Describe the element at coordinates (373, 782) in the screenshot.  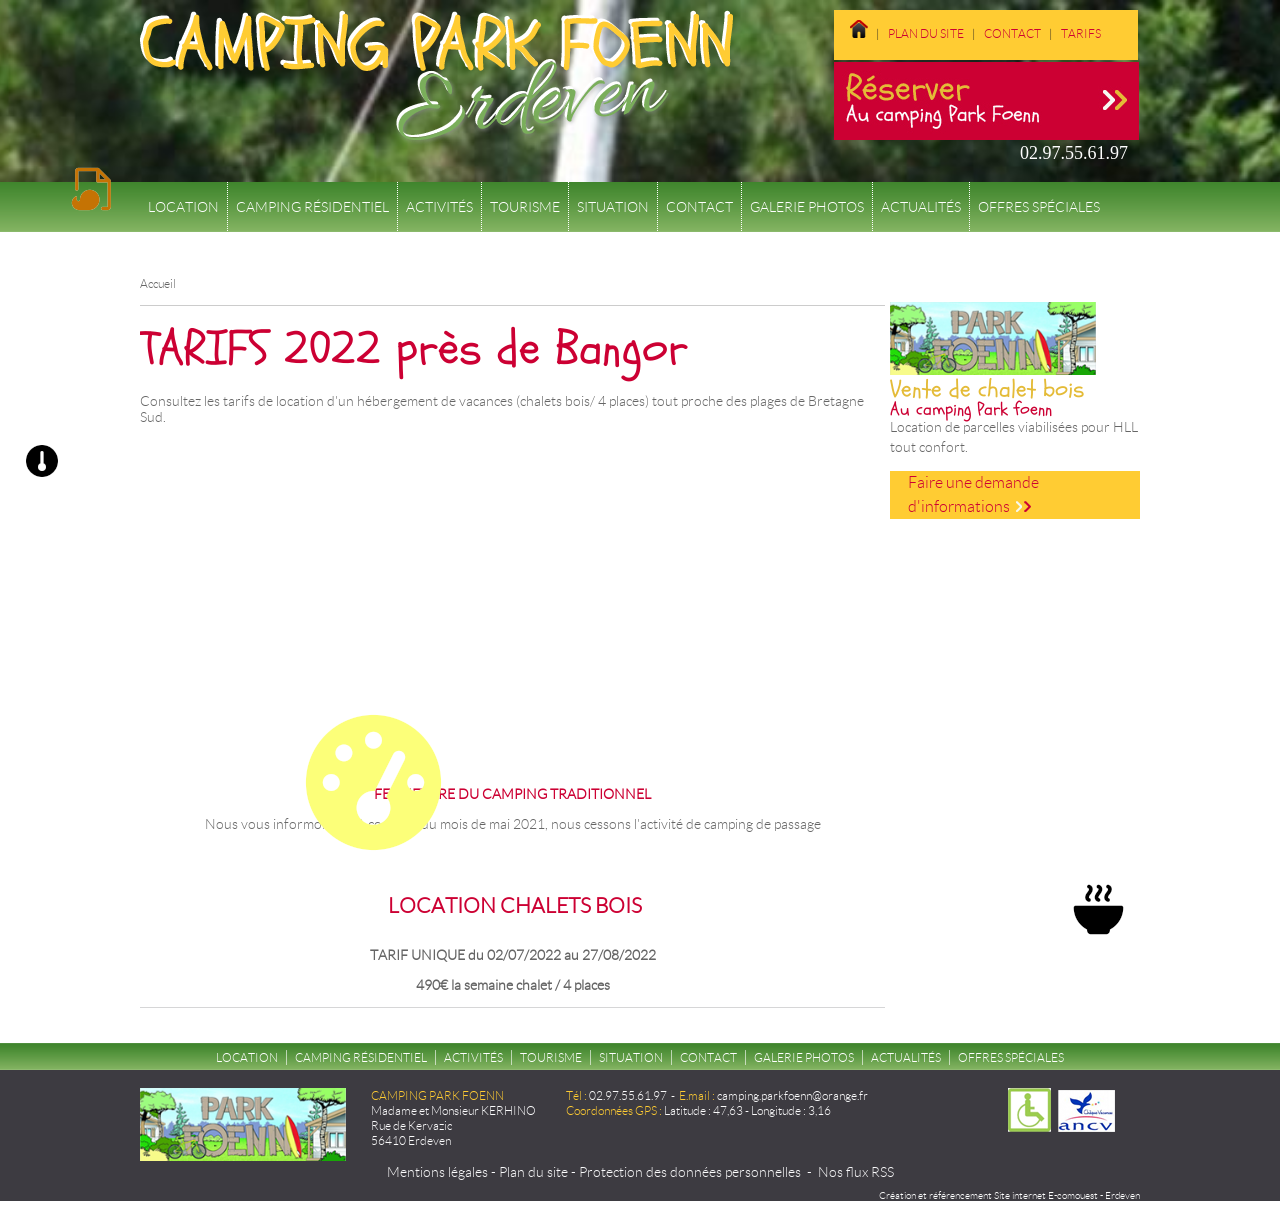
I see `view performance or speed metrics` at that location.